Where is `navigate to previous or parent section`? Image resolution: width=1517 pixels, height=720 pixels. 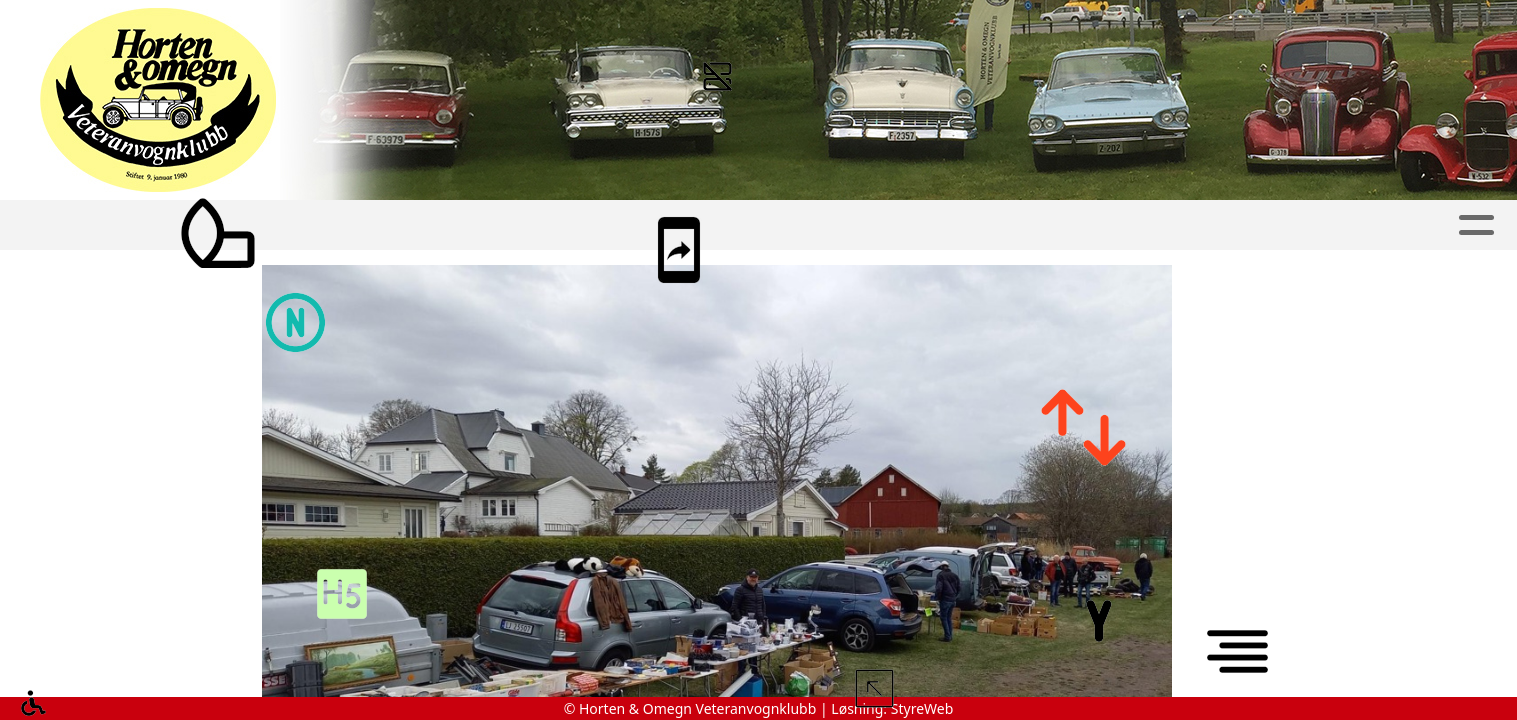 navigate to previous or parent section is located at coordinates (874, 688).